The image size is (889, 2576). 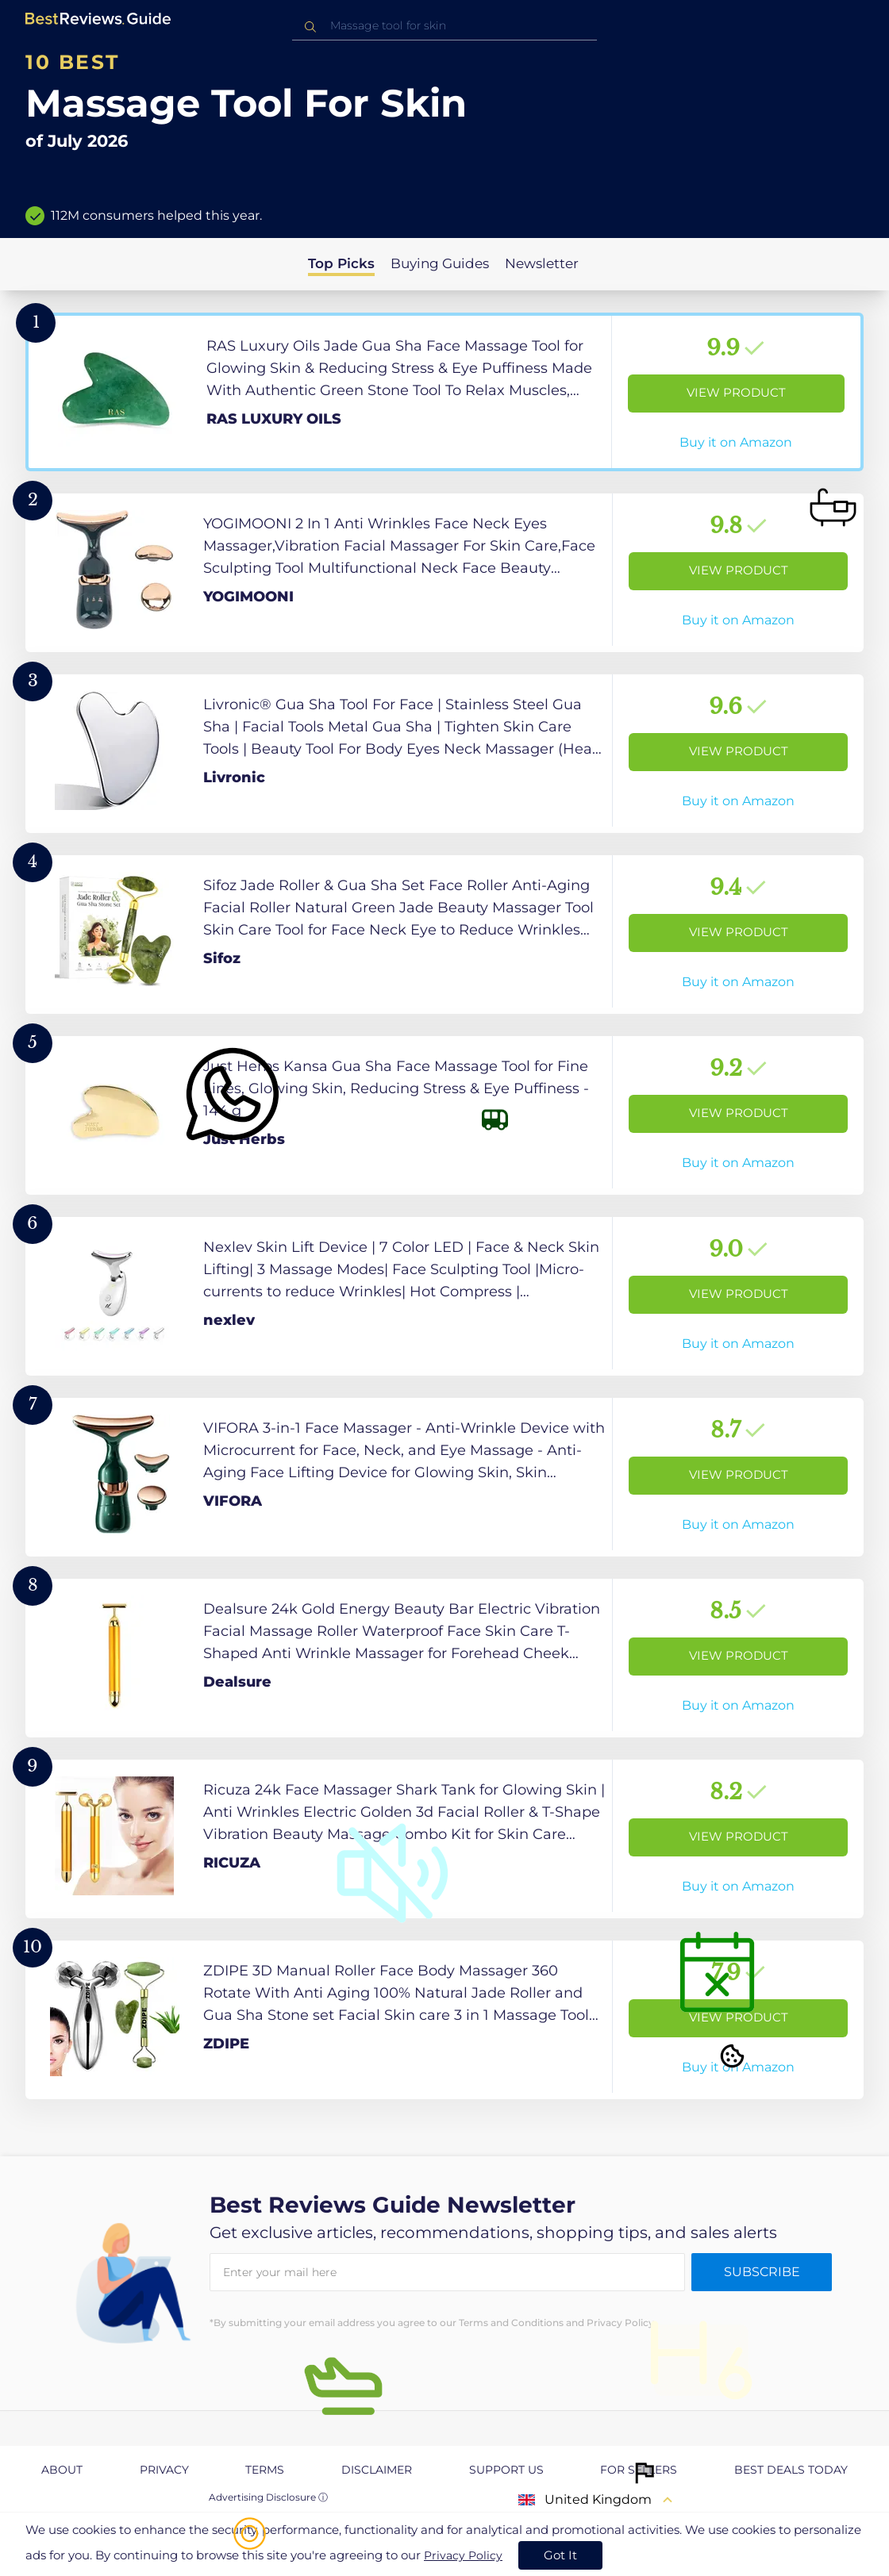 I want to click on view bus or public transit options, so click(x=495, y=1119).